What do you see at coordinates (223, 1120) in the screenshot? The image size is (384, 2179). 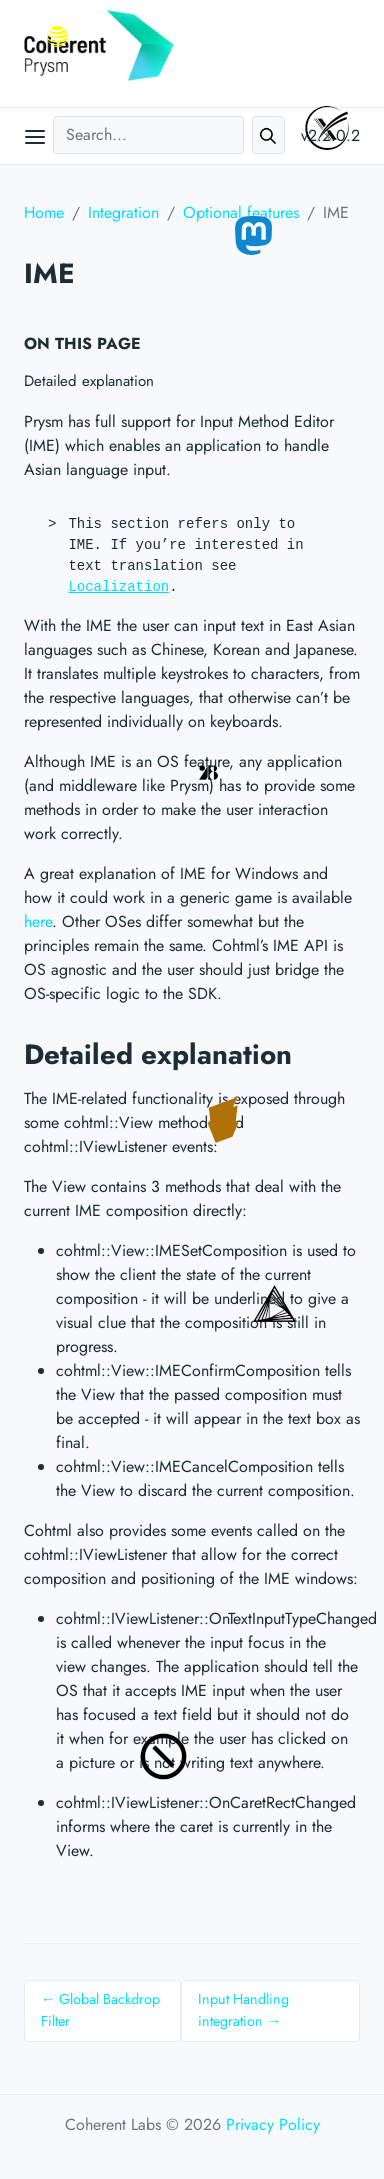 I see `visit BoardGameGeek website` at bounding box center [223, 1120].